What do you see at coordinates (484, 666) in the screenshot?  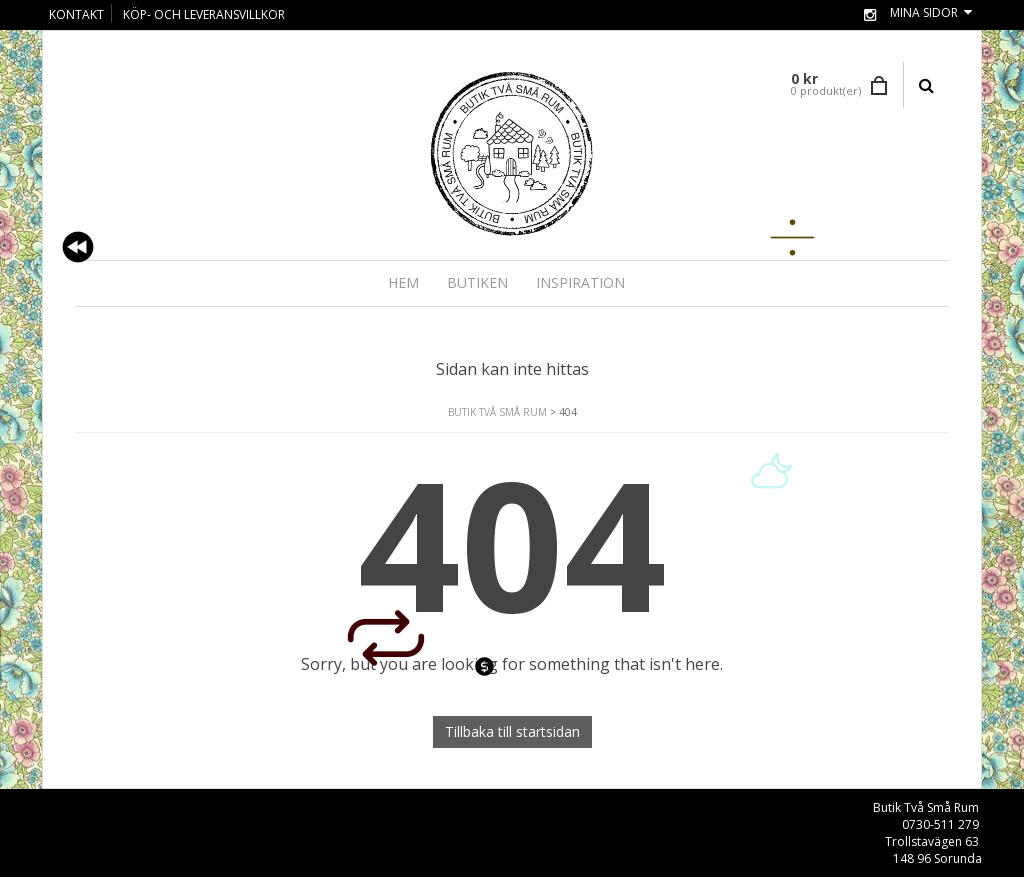 I see `view account balance or financial summary` at bounding box center [484, 666].